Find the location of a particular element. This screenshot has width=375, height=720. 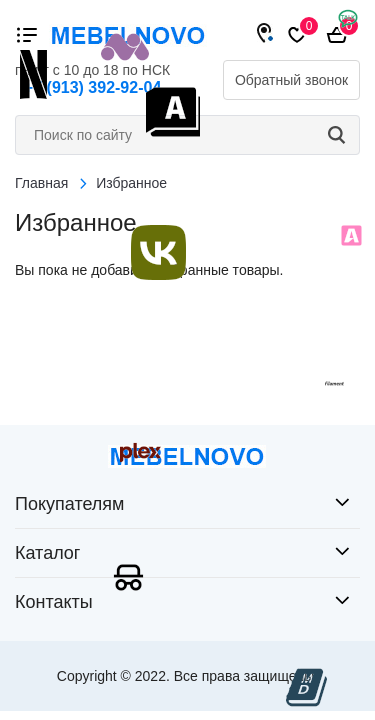

open the Plex media streaming app is located at coordinates (140, 452).